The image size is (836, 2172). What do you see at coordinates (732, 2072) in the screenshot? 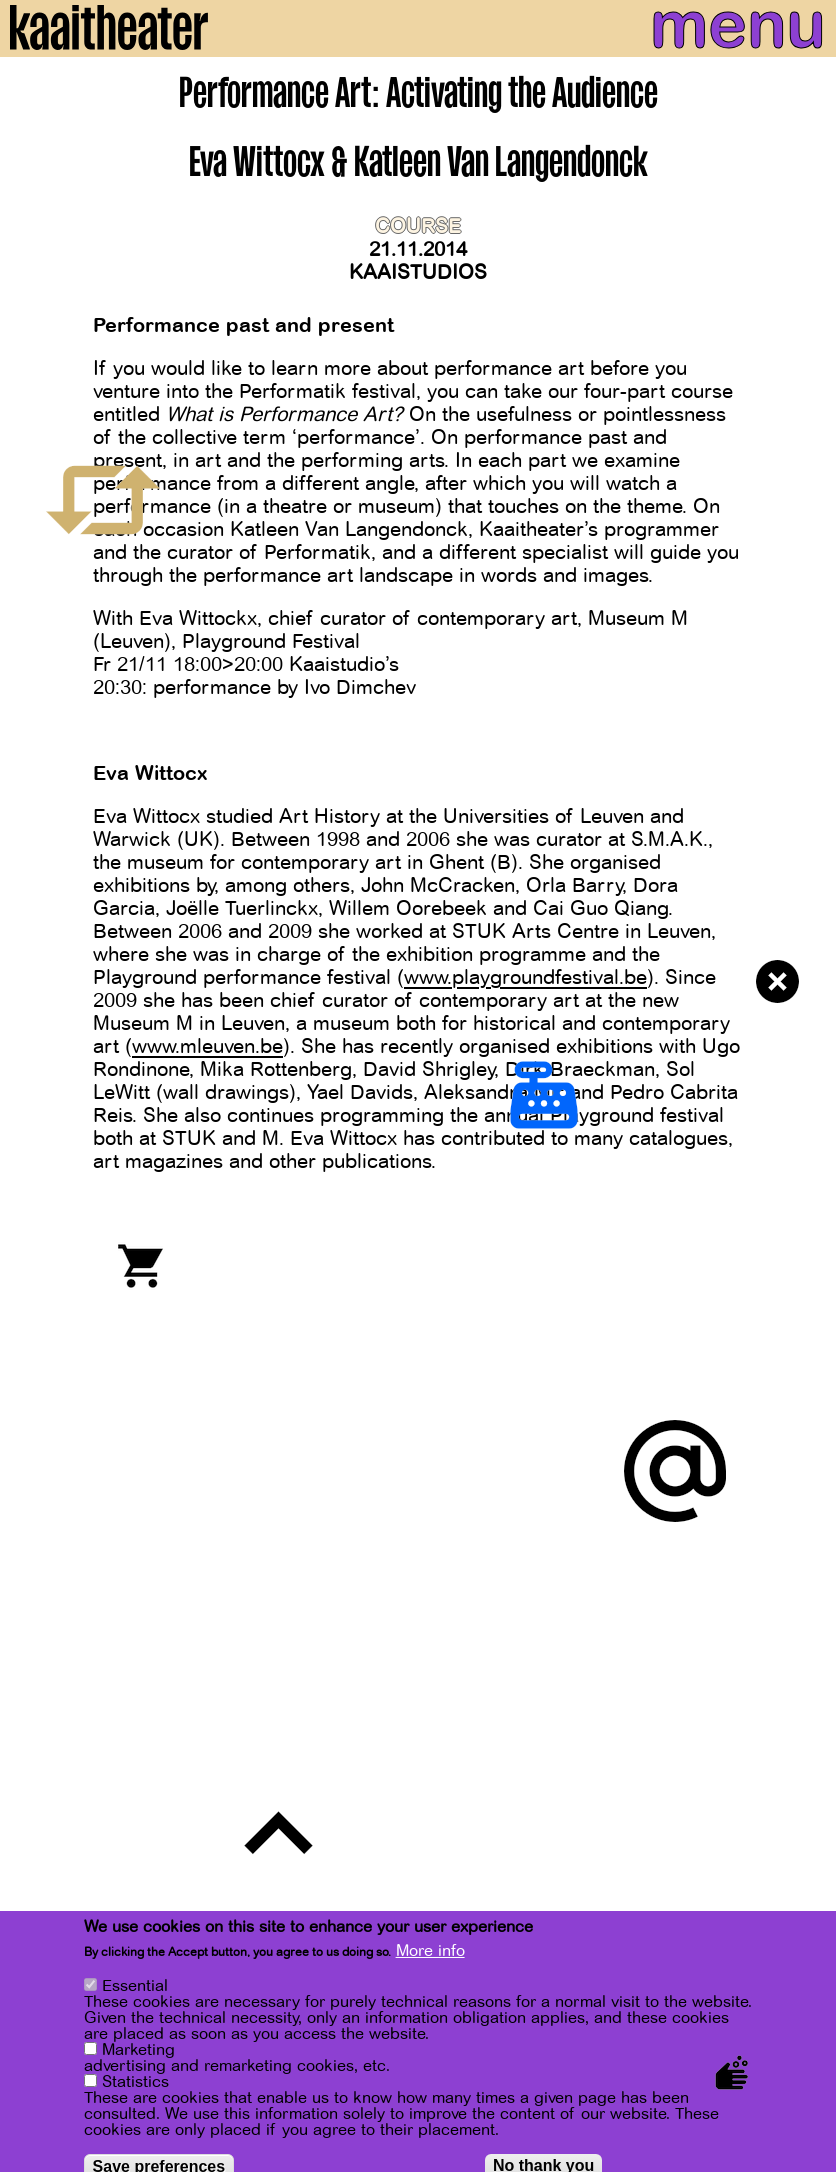
I see `hand washing or hygiene reminder` at bounding box center [732, 2072].